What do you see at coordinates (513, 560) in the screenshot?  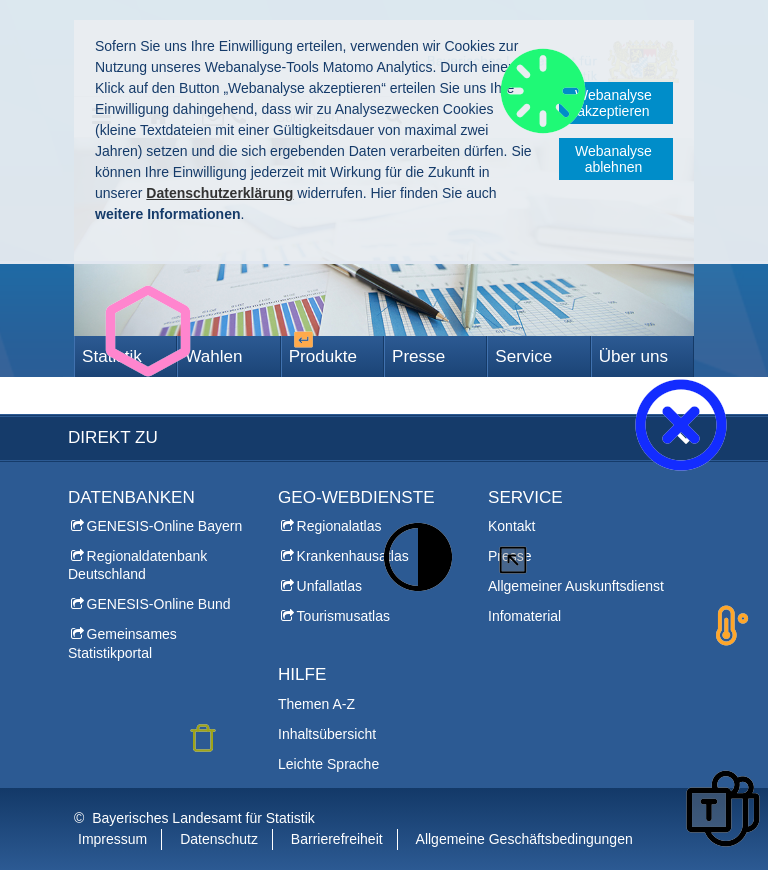 I see `navigate to the top-left or home position` at bounding box center [513, 560].